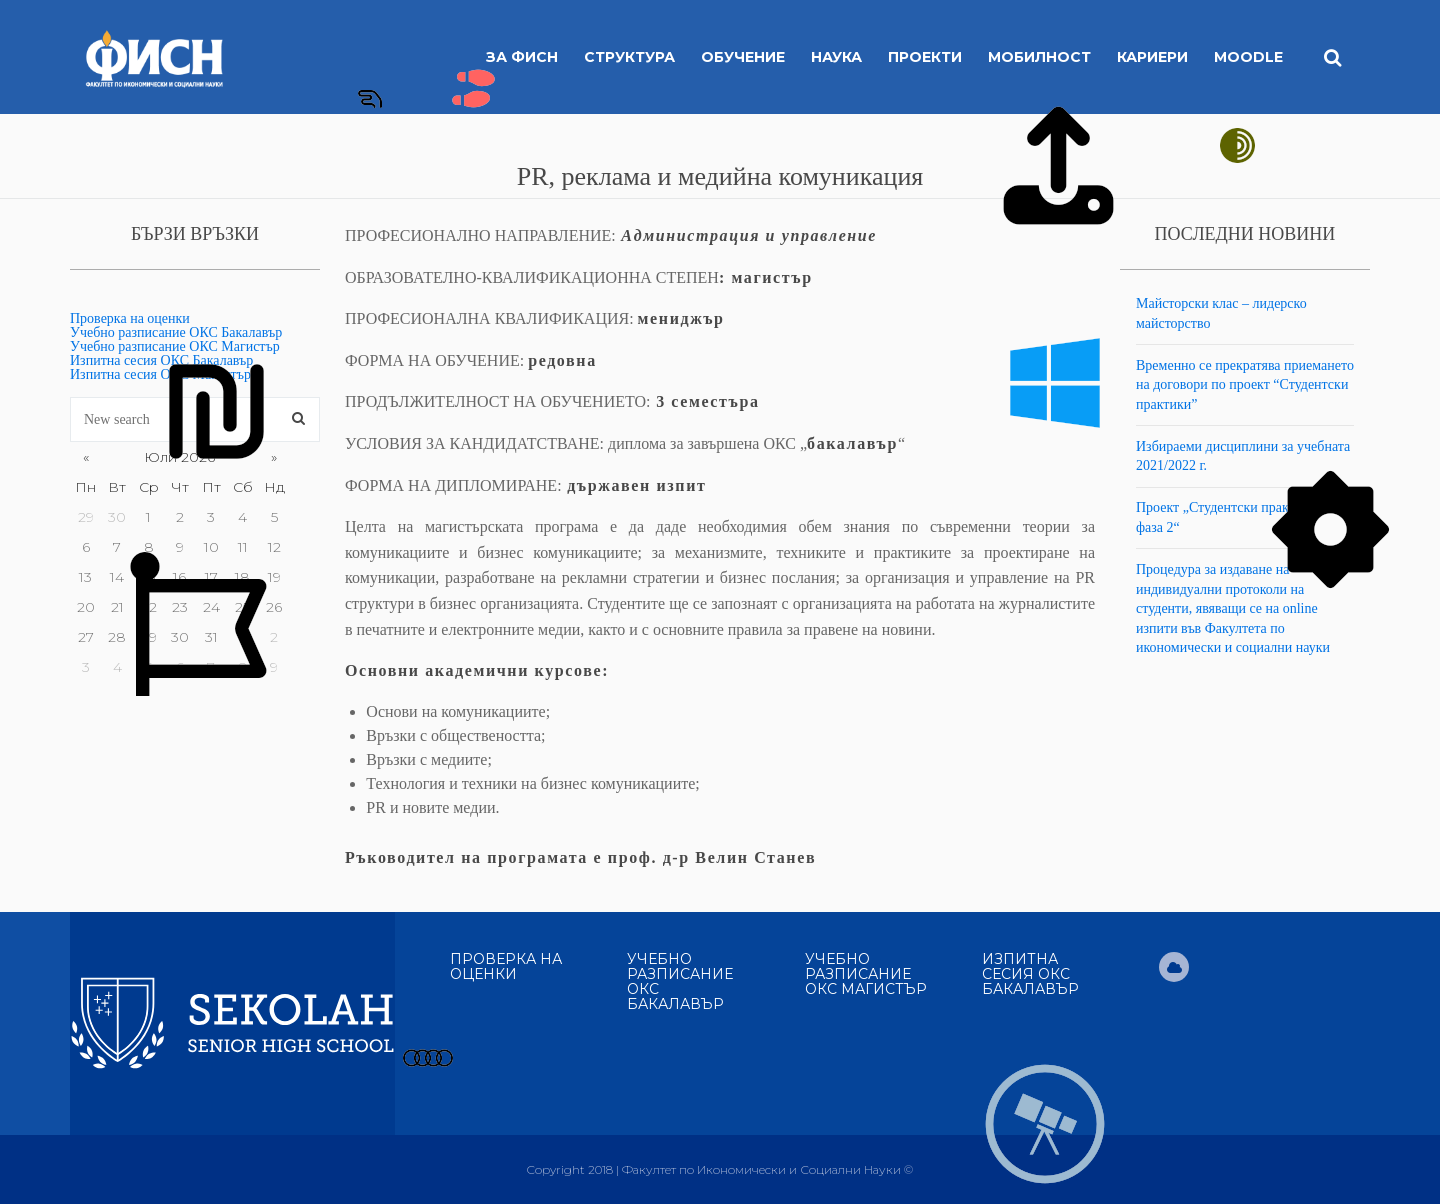 Image resolution: width=1440 pixels, height=1204 pixels. What do you see at coordinates (1237, 145) in the screenshot?
I see `open tor browser for anonymous web browsing` at bounding box center [1237, 145].